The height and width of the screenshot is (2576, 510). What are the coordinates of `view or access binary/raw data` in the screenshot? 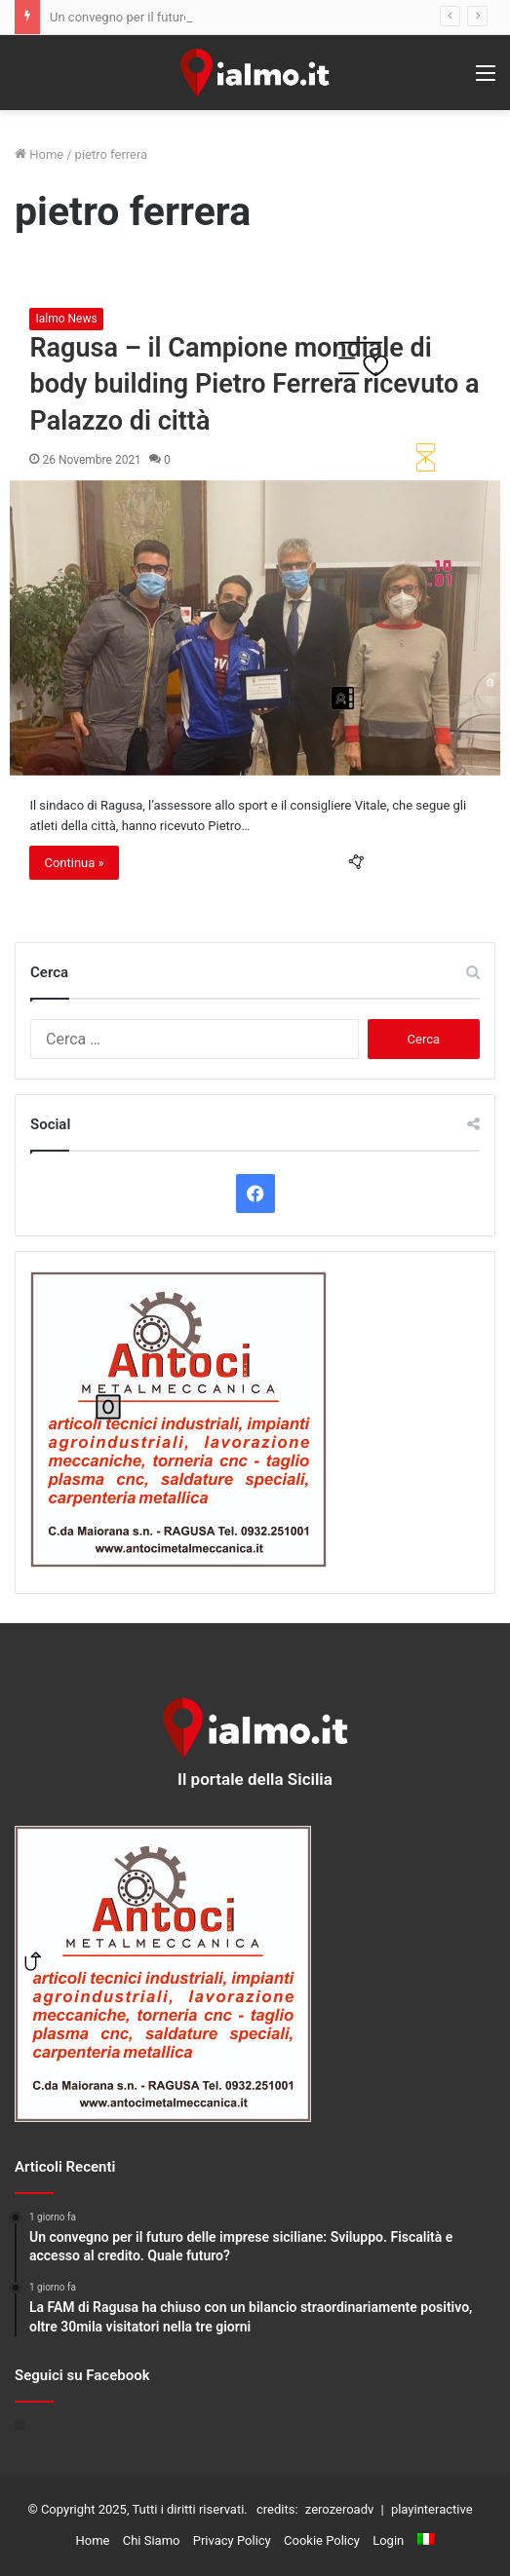 It's located at (440, 573).